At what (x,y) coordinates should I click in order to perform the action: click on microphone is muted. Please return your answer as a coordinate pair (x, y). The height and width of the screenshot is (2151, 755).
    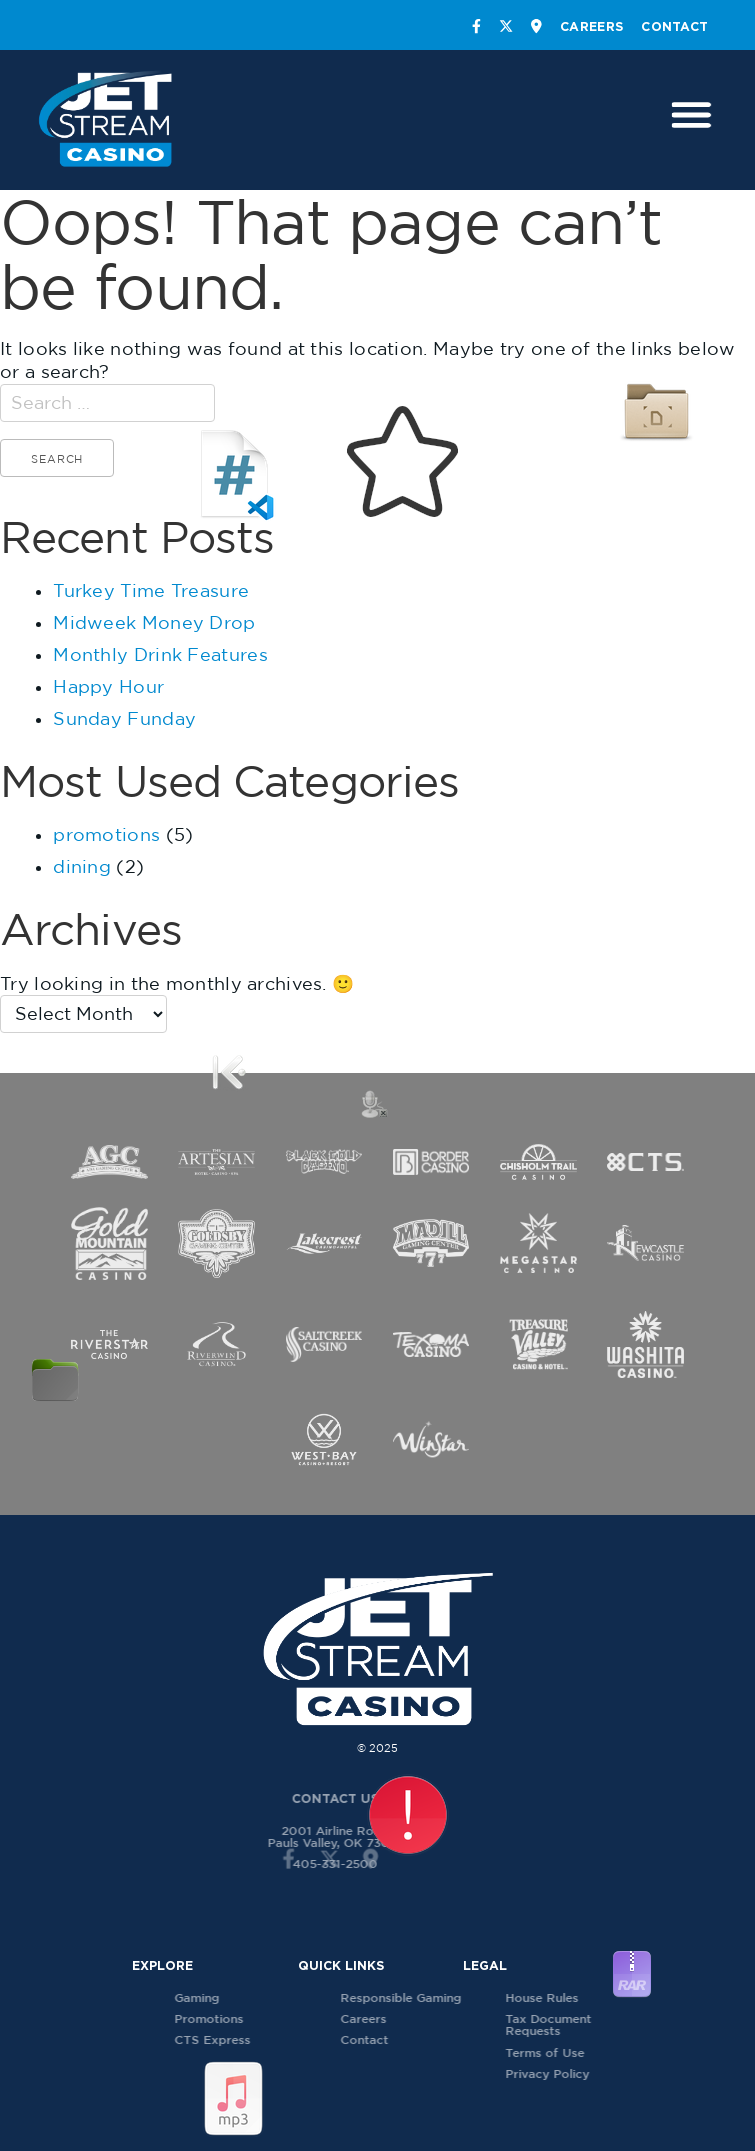
    Looking at the image, I should click on (374, 1104).